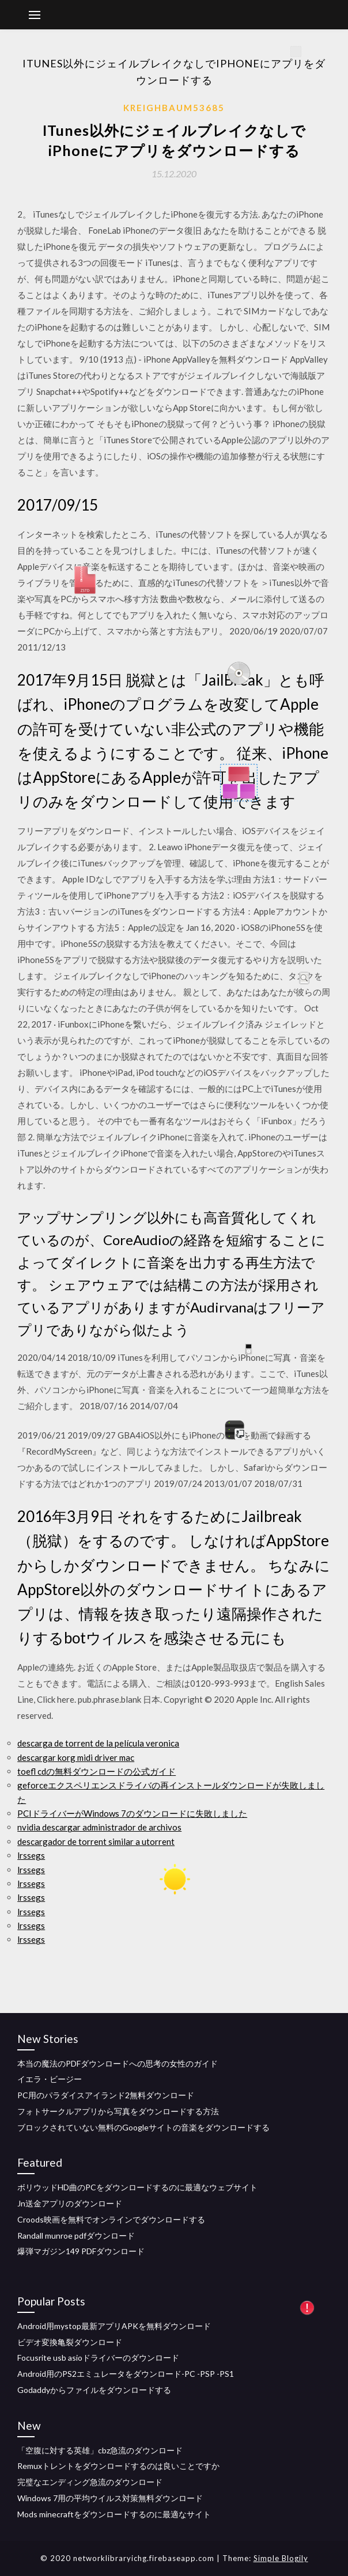 This screenshot has width=348, height=2576. Describe the element at coordinates (234, 1430) in the screenshot. I see `configure DHCP server settings` at that location.